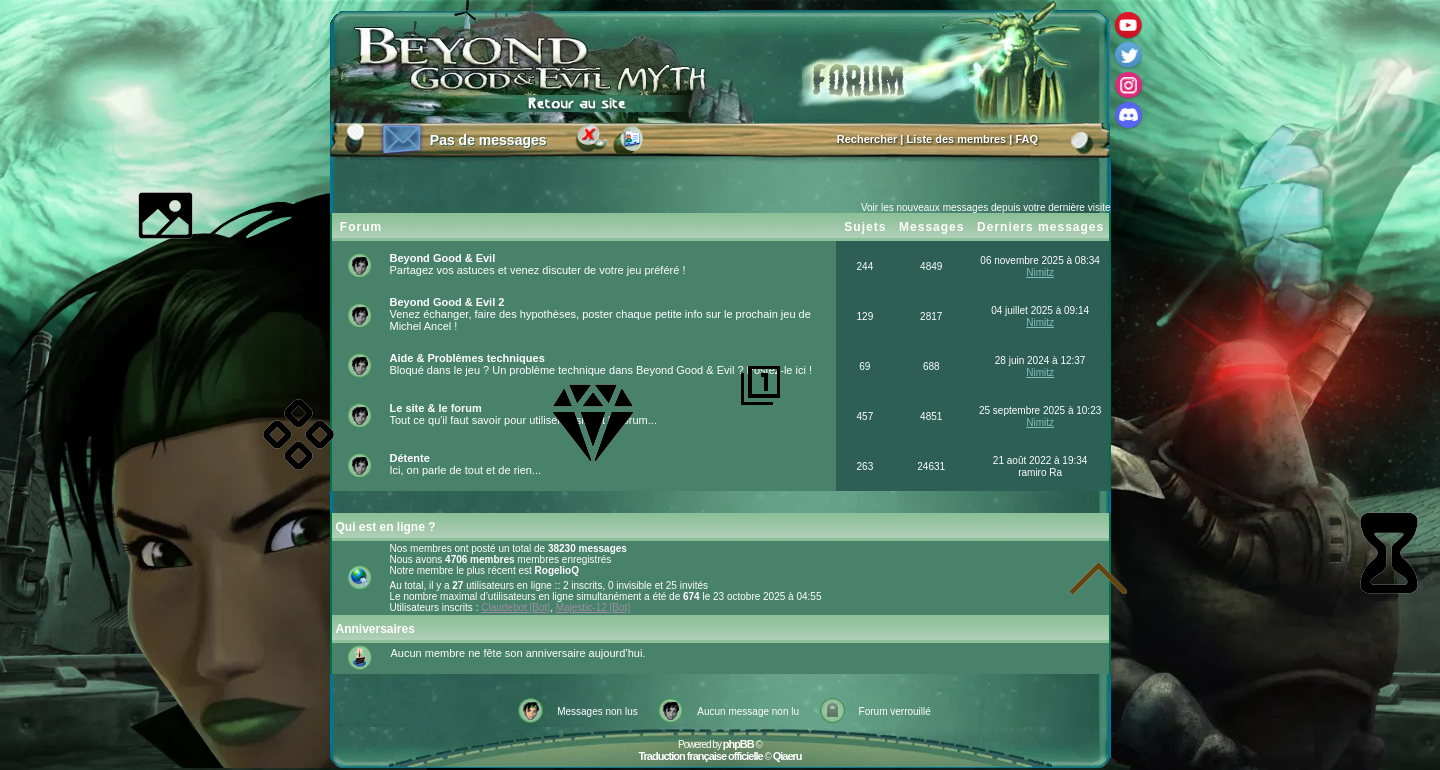 Image resolution: width=1440 pixels, height=770 pixels. What do you see at coordinates (165, 215) in the screenshot?
I see `view image or photo` at bounding box center [165, 215].